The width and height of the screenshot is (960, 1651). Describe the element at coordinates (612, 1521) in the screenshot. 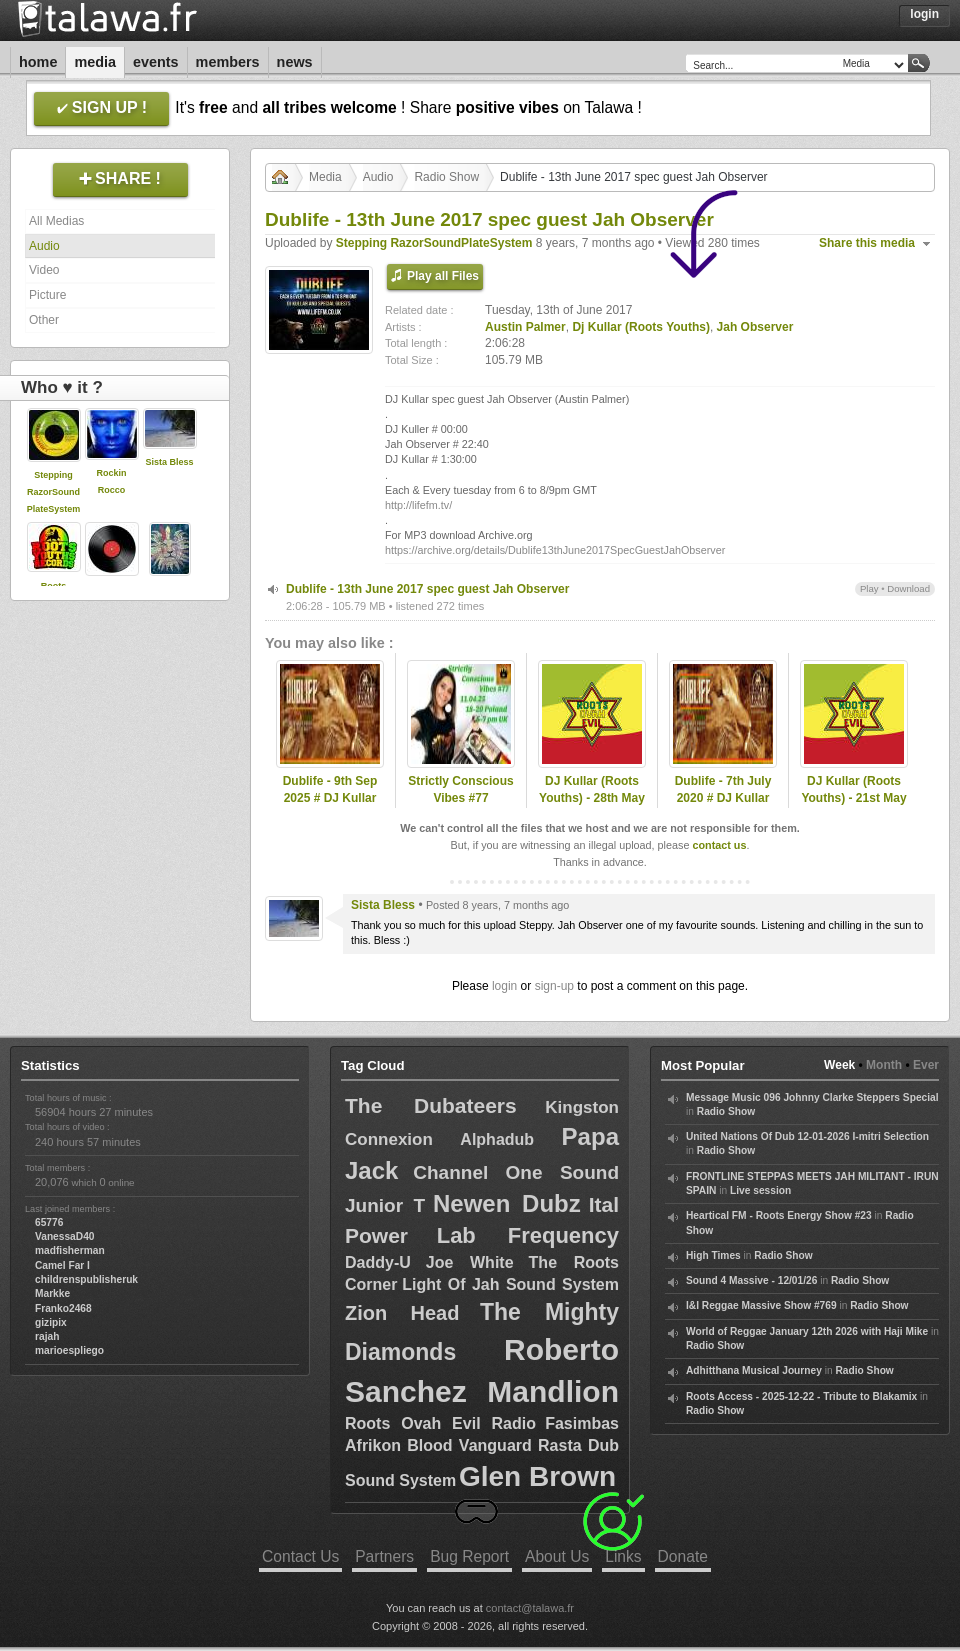

I see `verified user profile` at that location.